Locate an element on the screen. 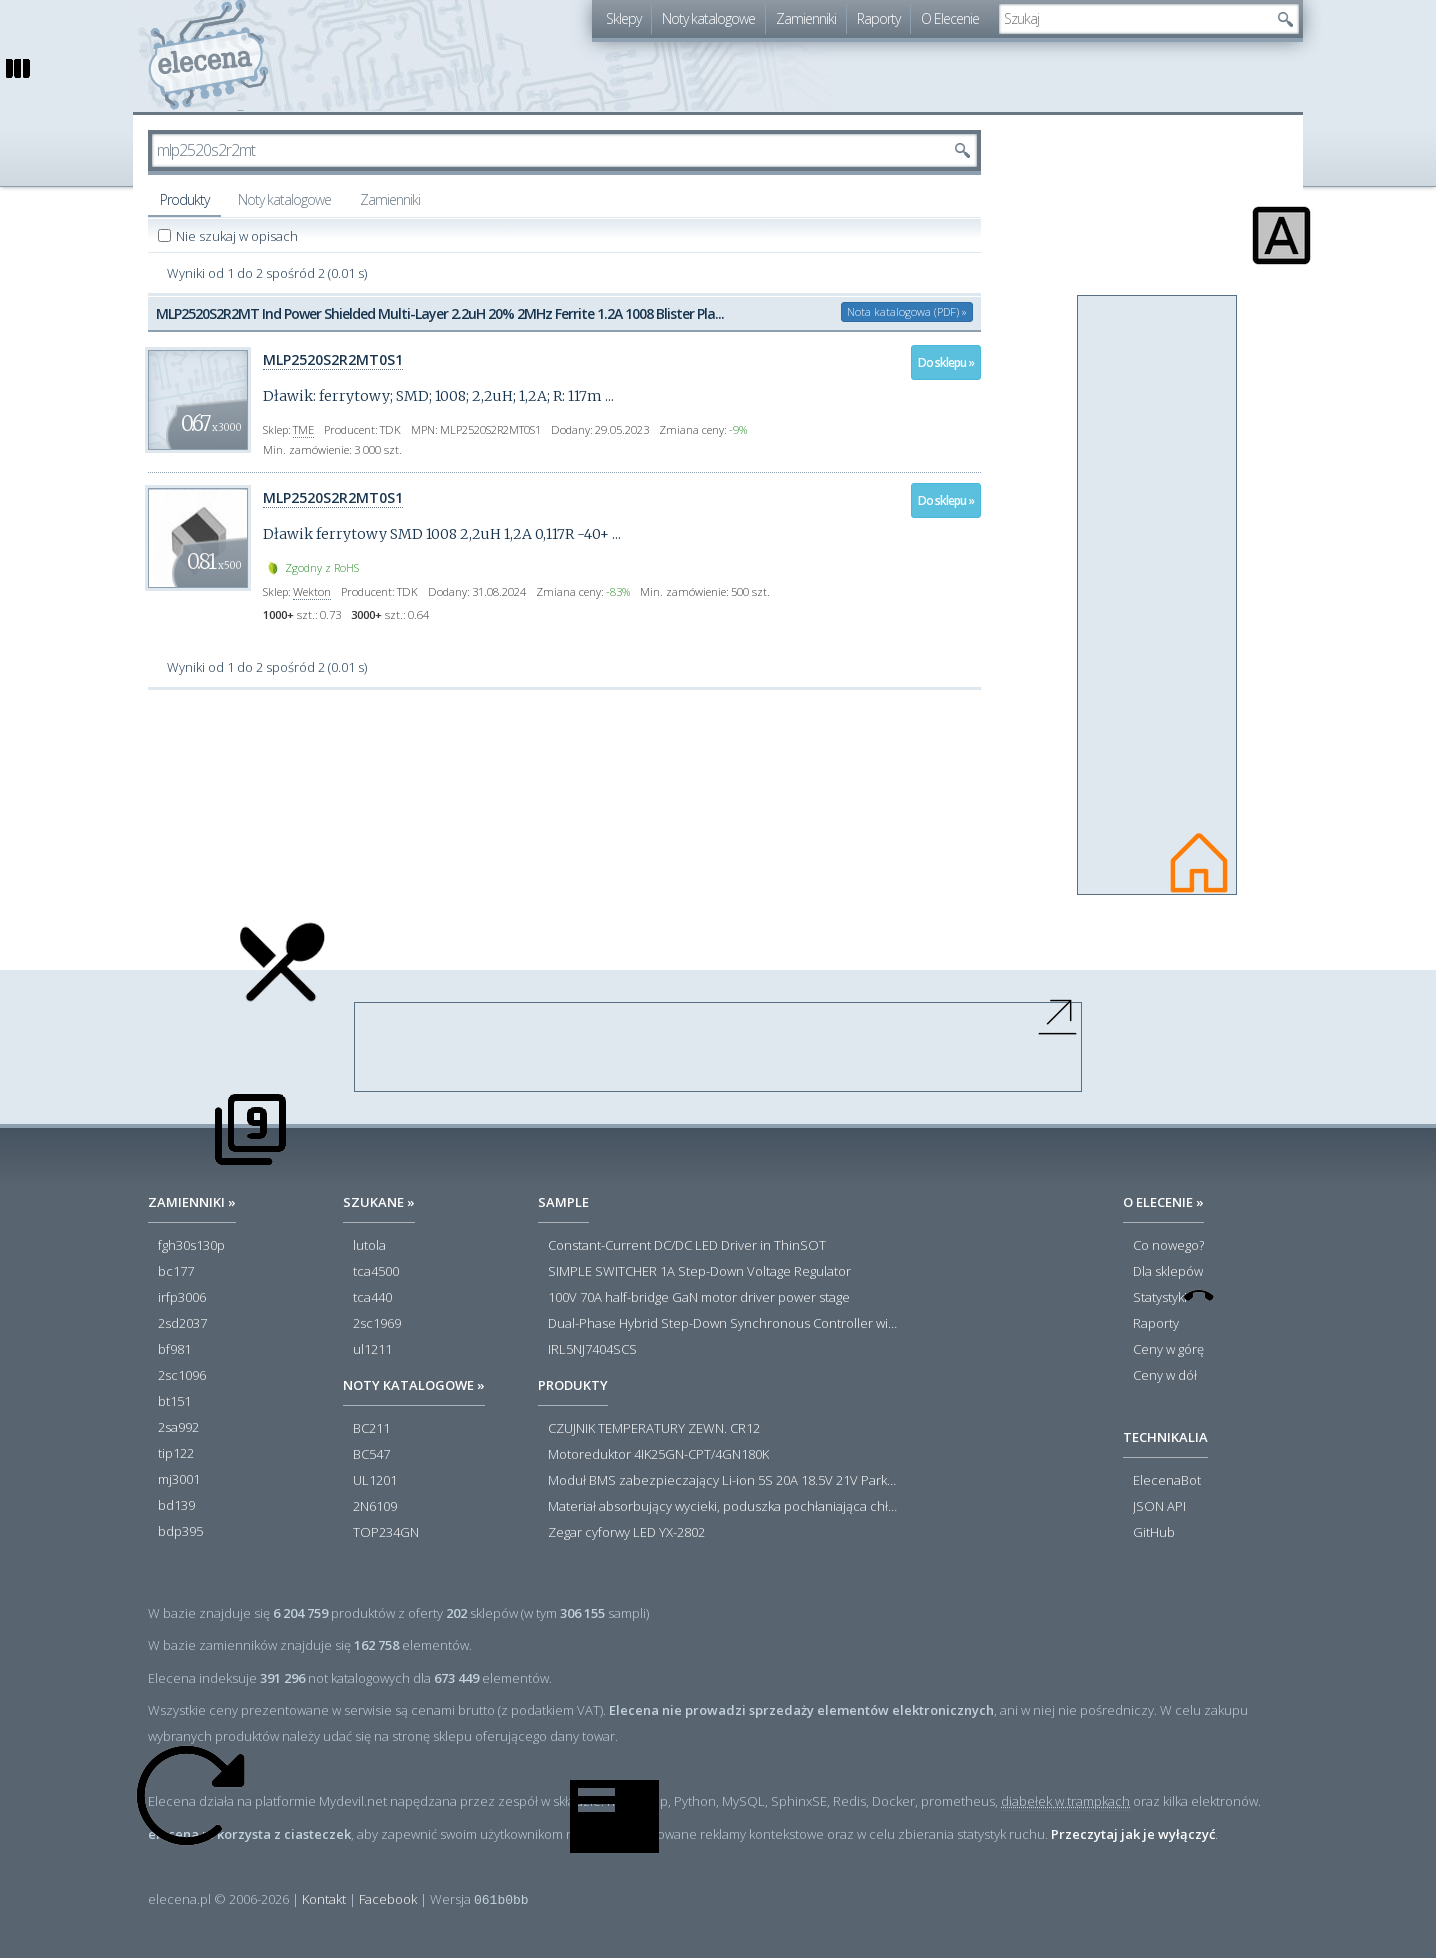  navigate to home screen is located at coordinates (1199, 864).